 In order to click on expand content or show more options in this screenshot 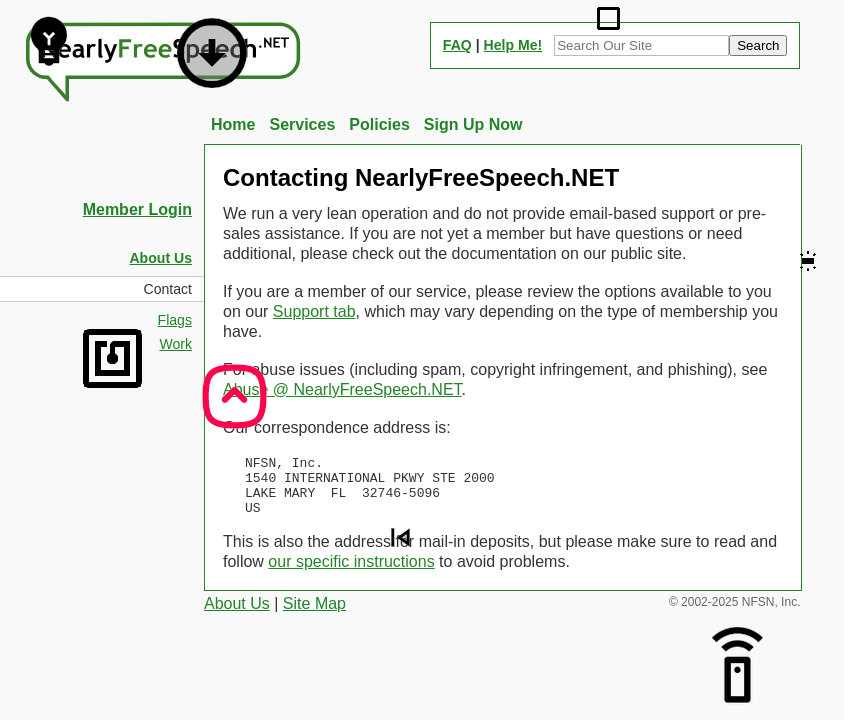, I will do `click(234, 396)`.